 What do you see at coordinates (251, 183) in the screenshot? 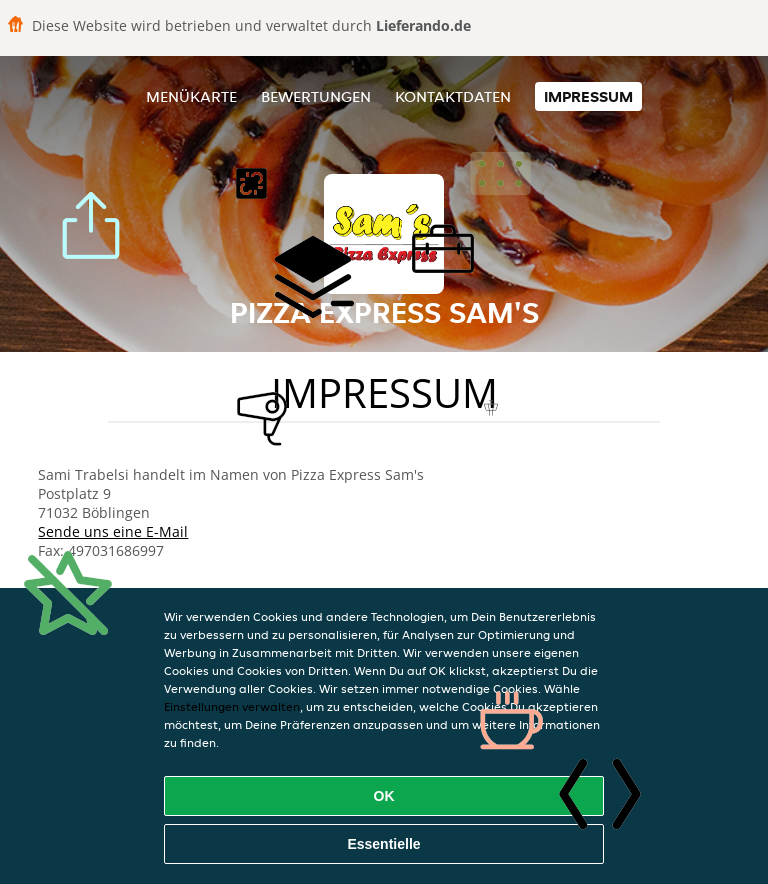
I see `disconnect or unlink a connected account` at bounding box center [251, 183].